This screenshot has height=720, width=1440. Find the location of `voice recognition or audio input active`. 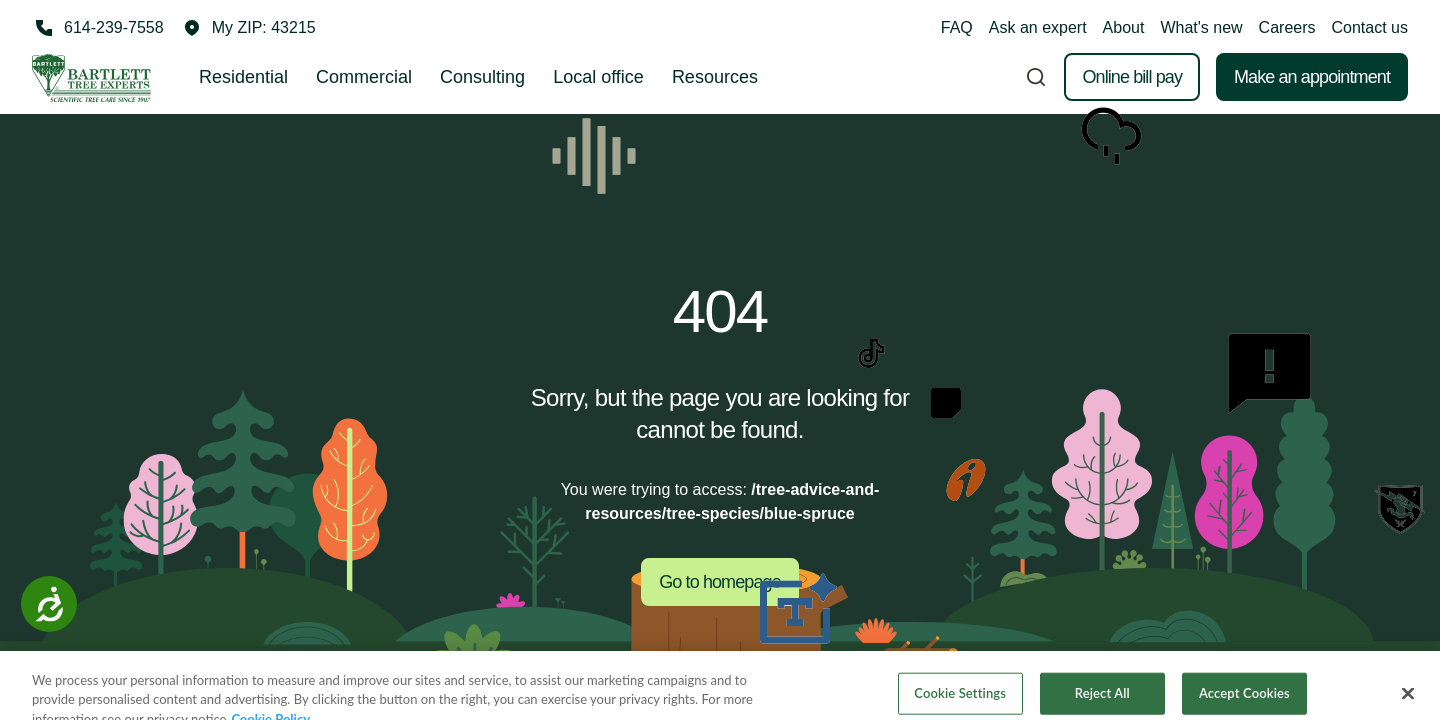

voice recognition or audio input active is located at coordinates (594, 156).